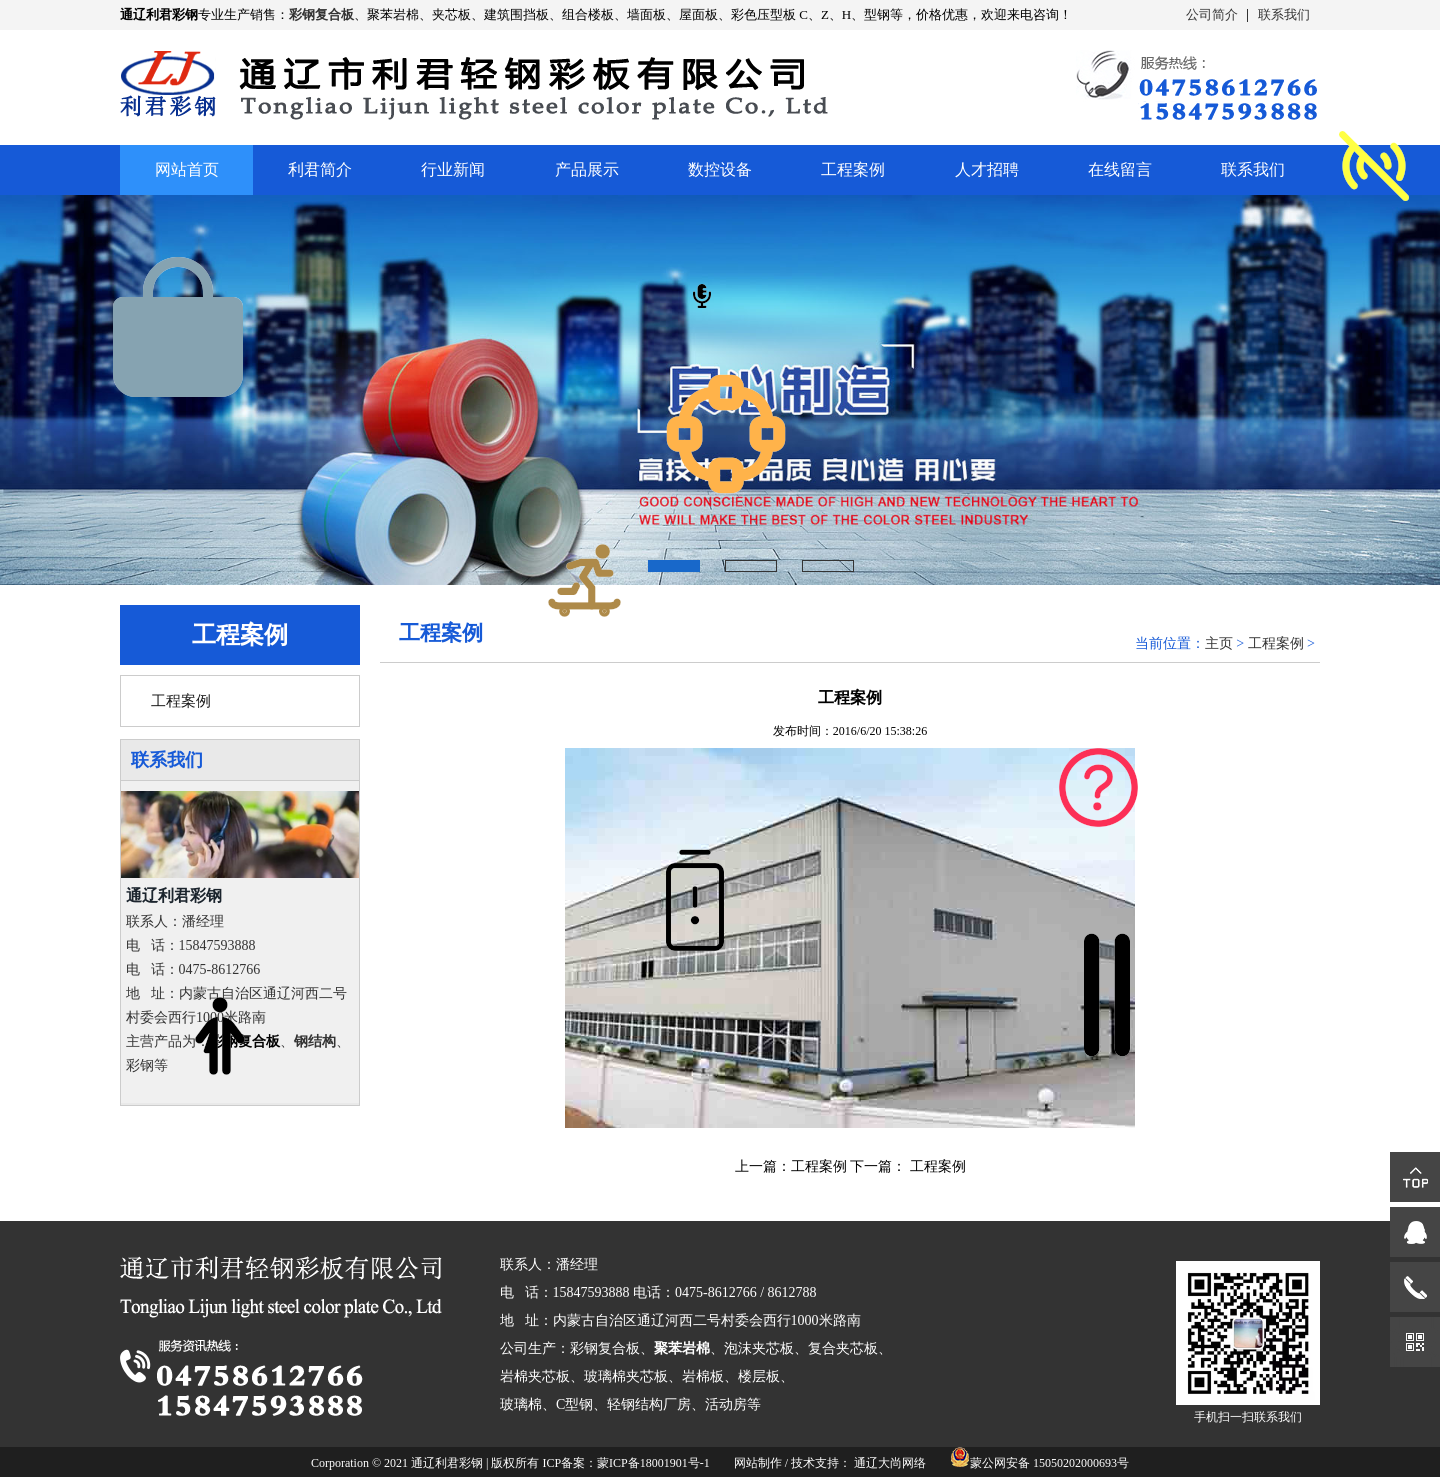  What do you see at coordinates (178, 327) in the screenshot?
I see `view your shopping bag` at bounding box center [178, 327].